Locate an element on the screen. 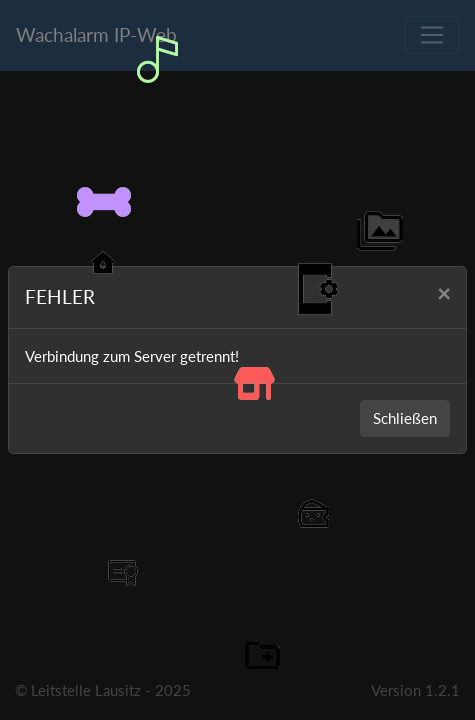  access pet-related features or settings is located at coordinates (104, 202).